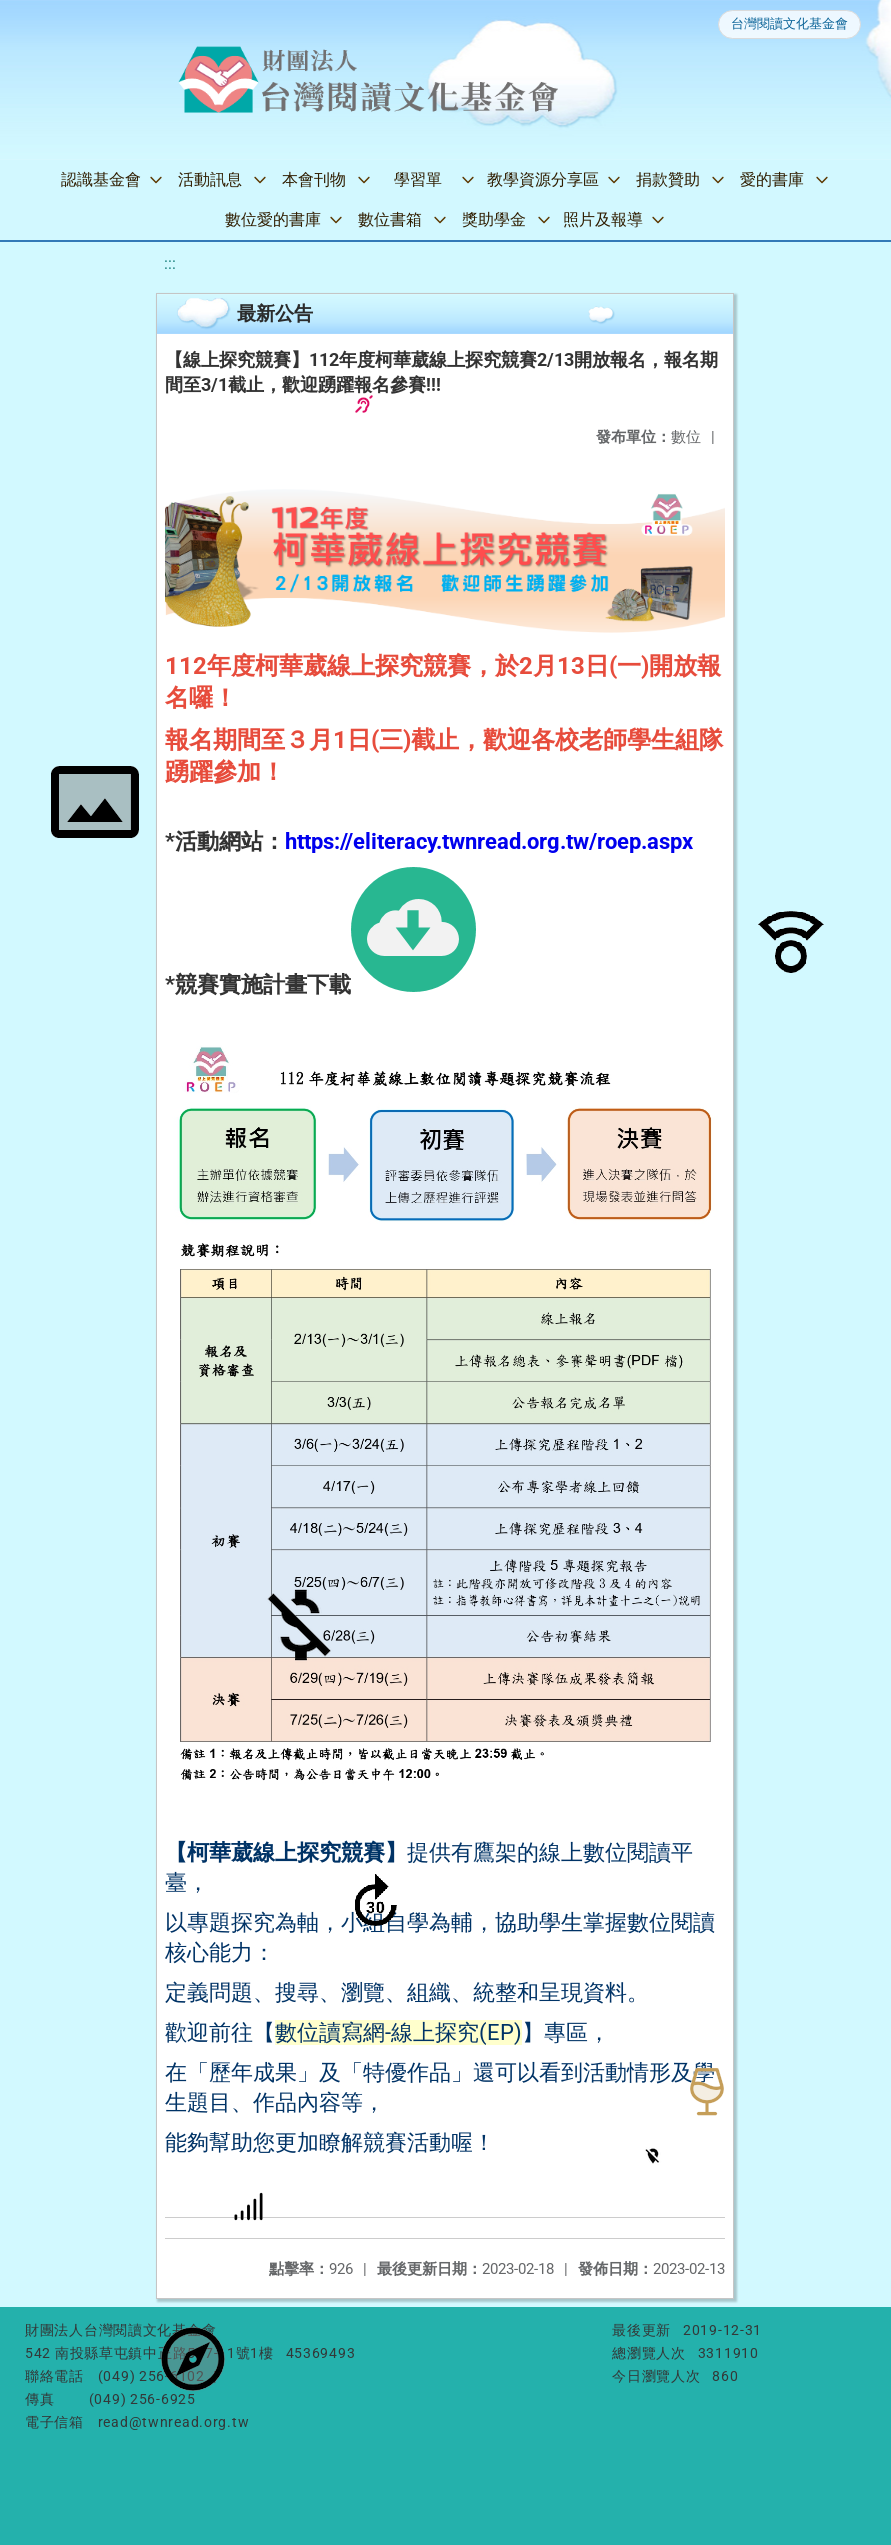 This screenshot has height=2545, width=891. I want to click on indicates no cost or free item, so click(299, 1625).